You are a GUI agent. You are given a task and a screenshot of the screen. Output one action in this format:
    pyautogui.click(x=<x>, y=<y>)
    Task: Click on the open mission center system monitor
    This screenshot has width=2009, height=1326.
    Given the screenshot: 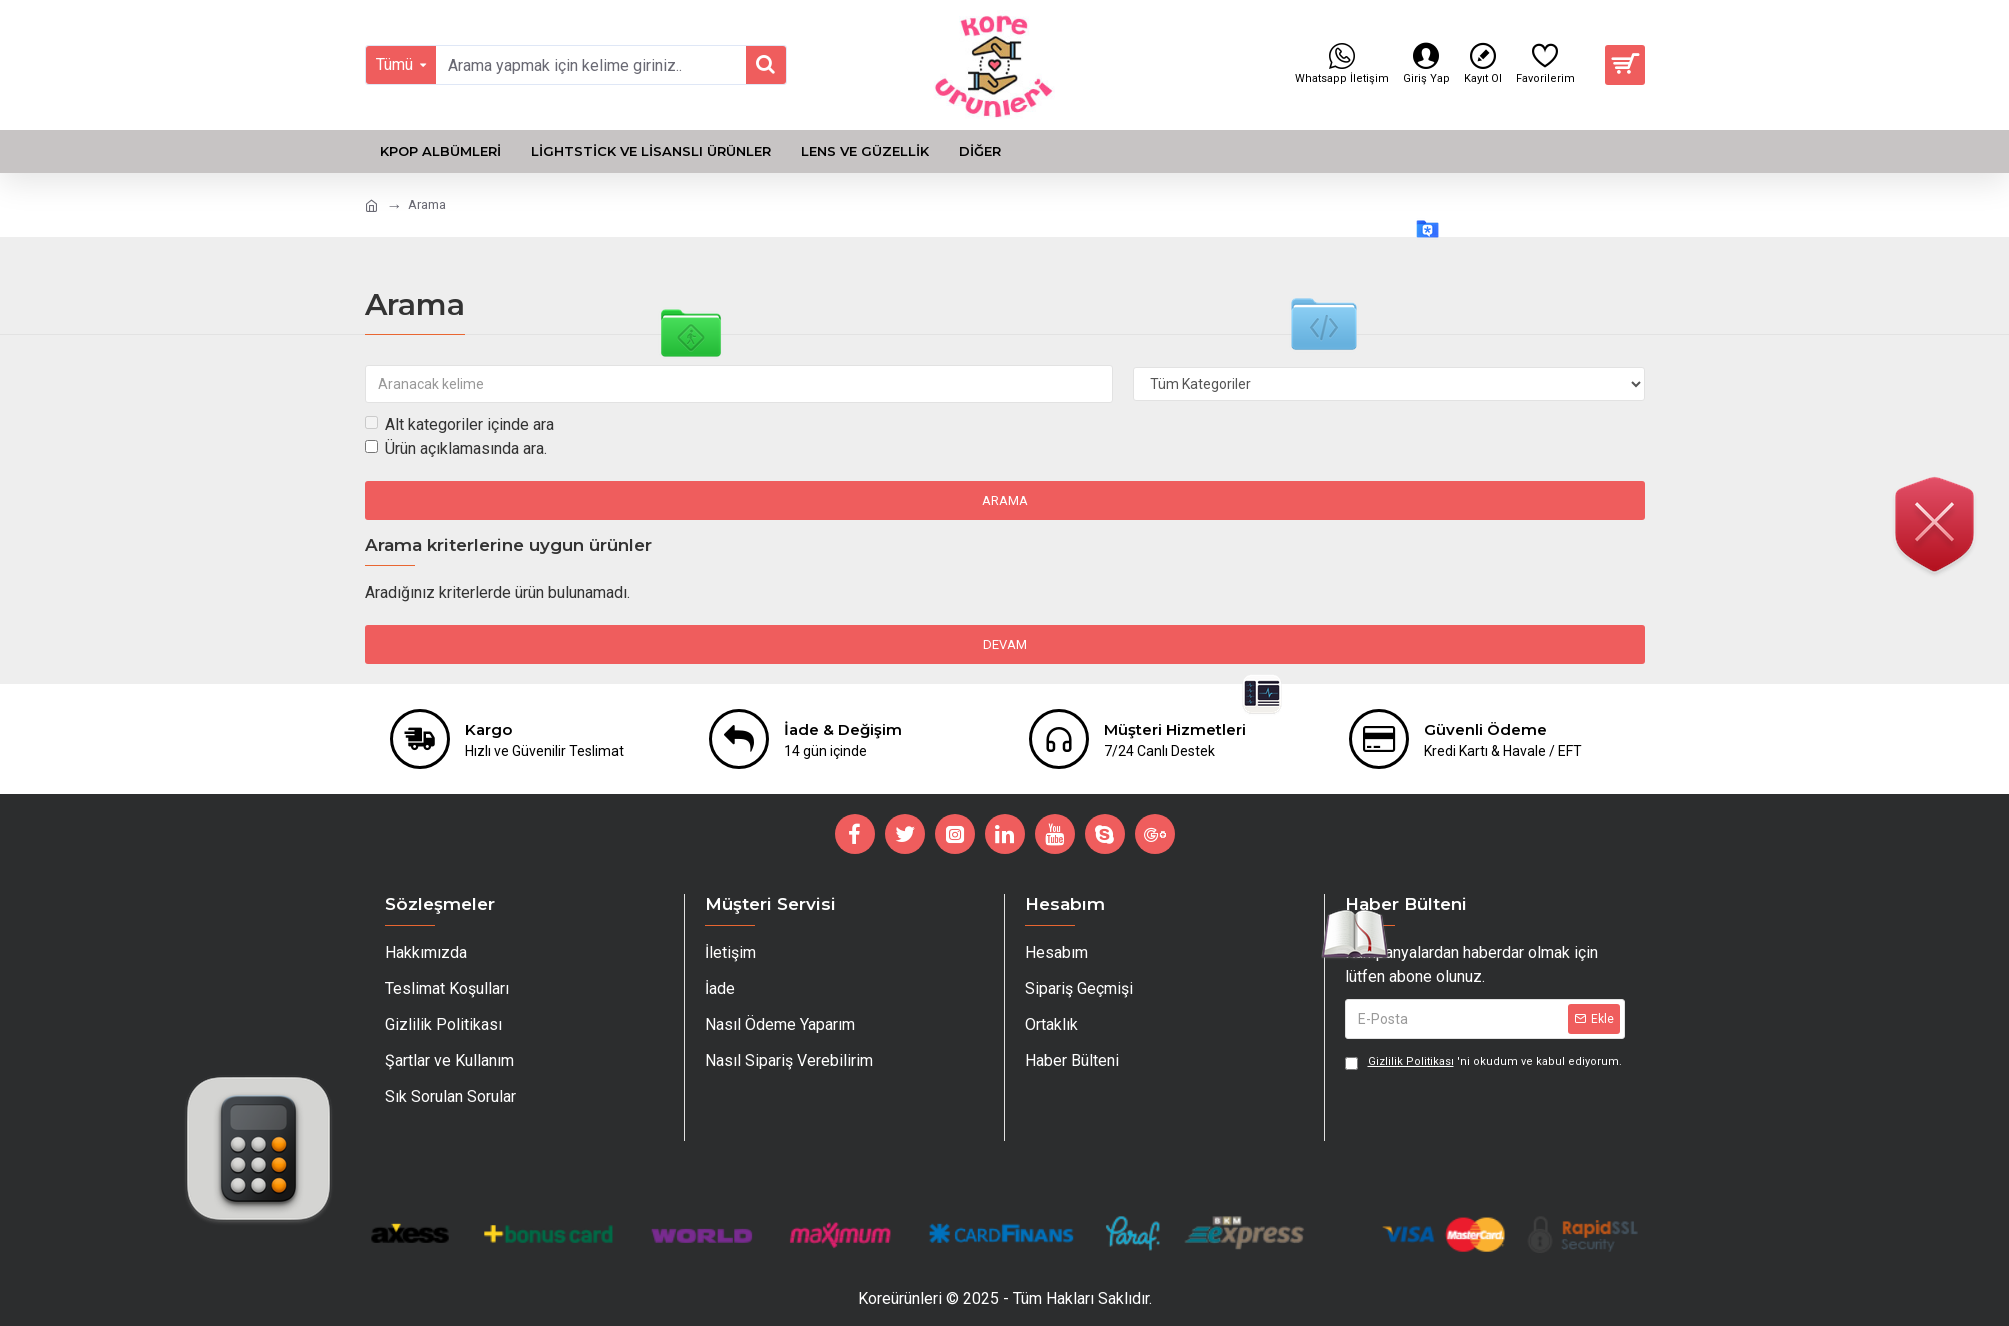 What is the action you would take?
    pyautogui.click(x=1262, y=694)
    